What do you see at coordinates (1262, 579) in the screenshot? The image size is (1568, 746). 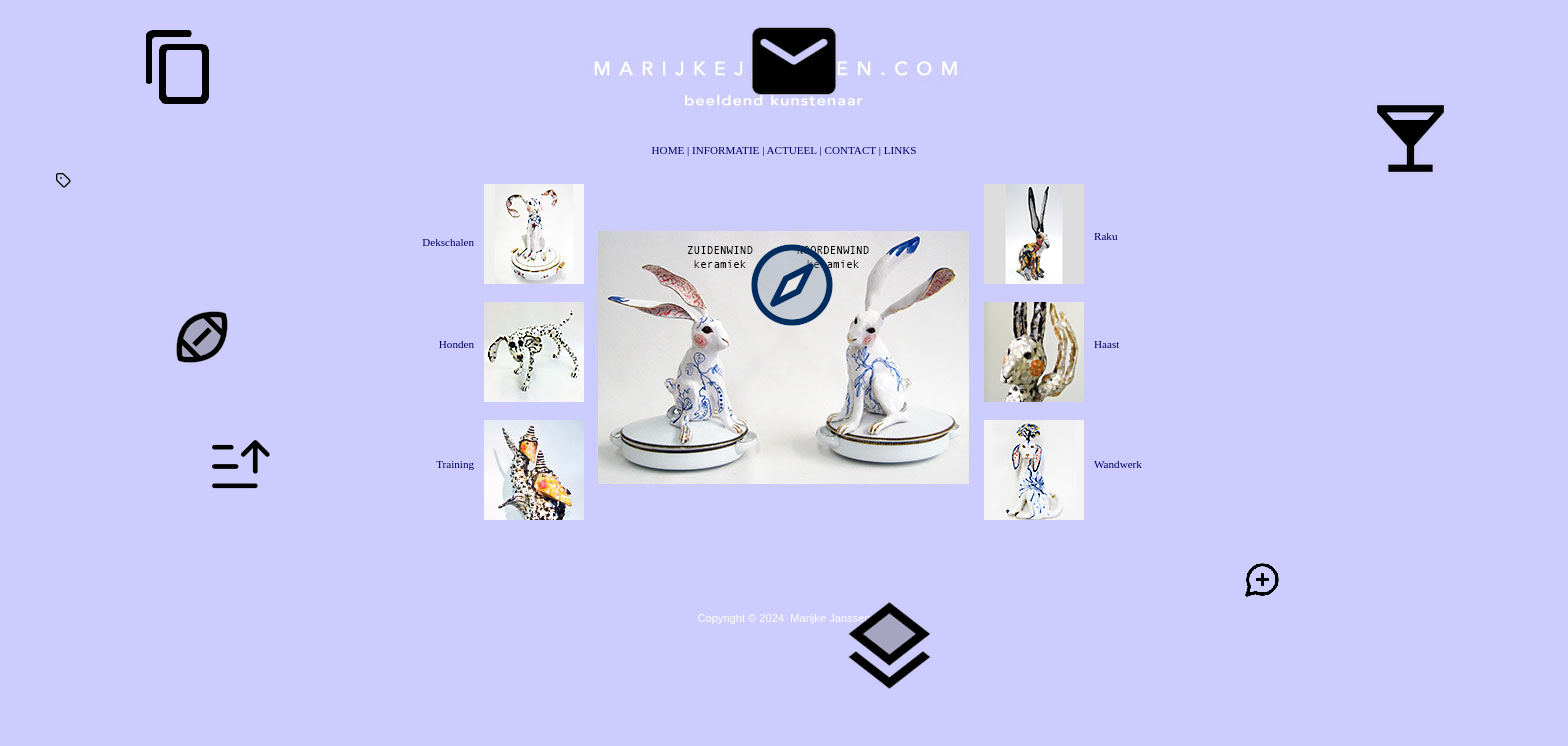 I see `add a comment or review to a location` at bounding box center [1262, 579].